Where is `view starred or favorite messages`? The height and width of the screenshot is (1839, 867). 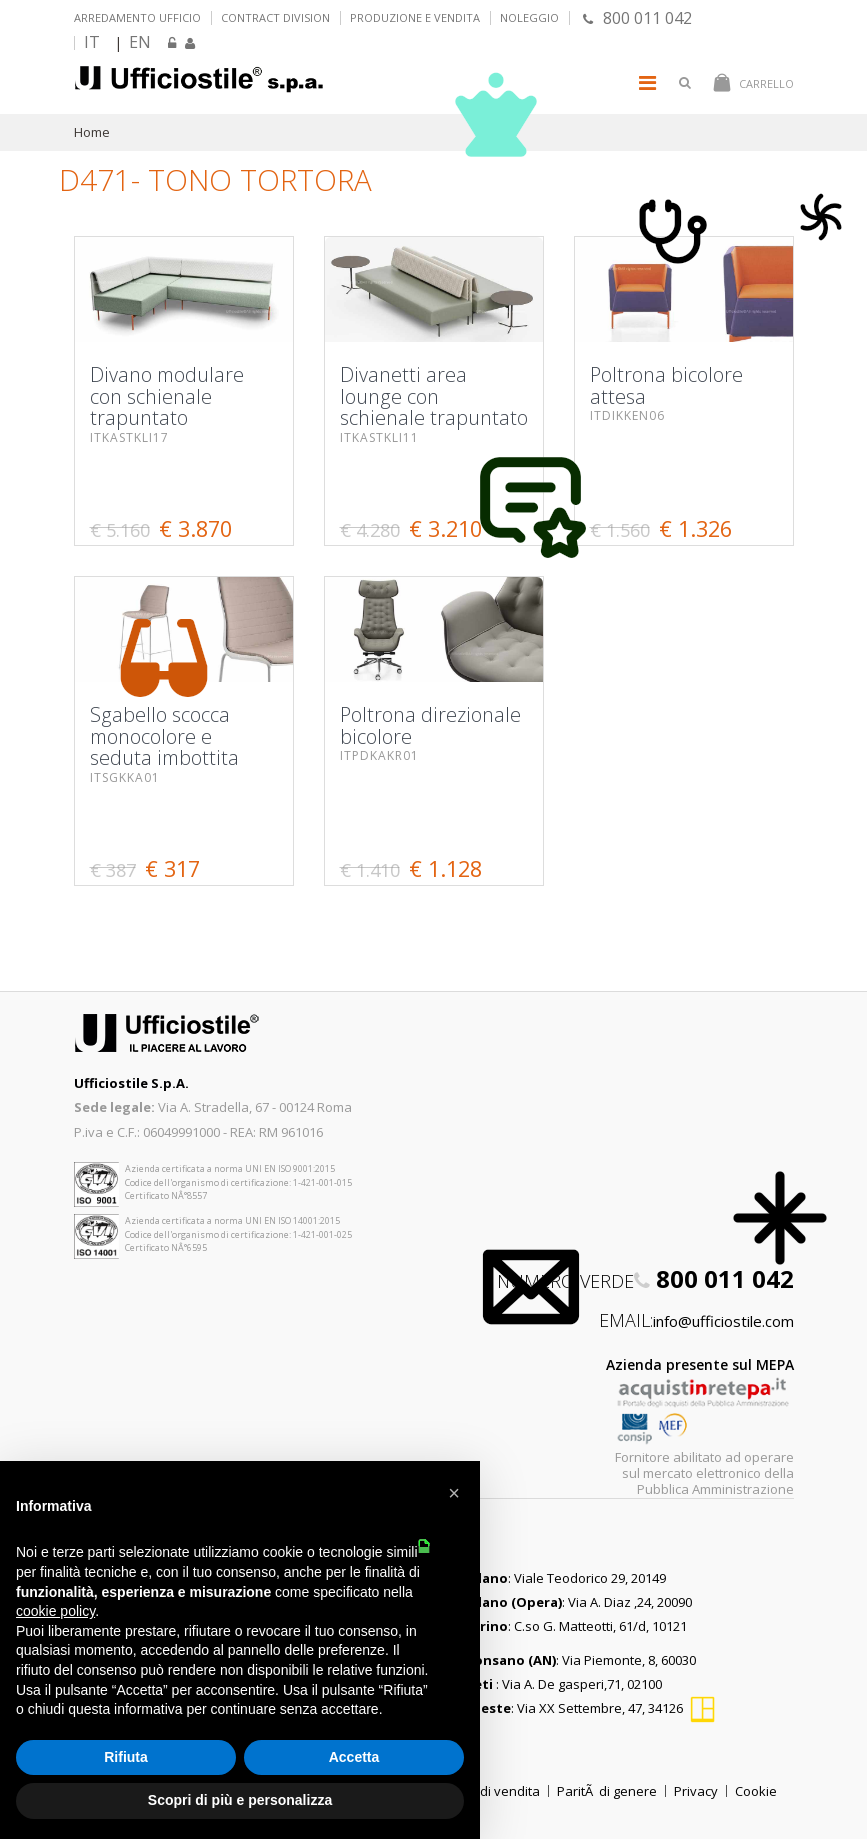
view starred or favorite messages is located at coordinates (530, 502).